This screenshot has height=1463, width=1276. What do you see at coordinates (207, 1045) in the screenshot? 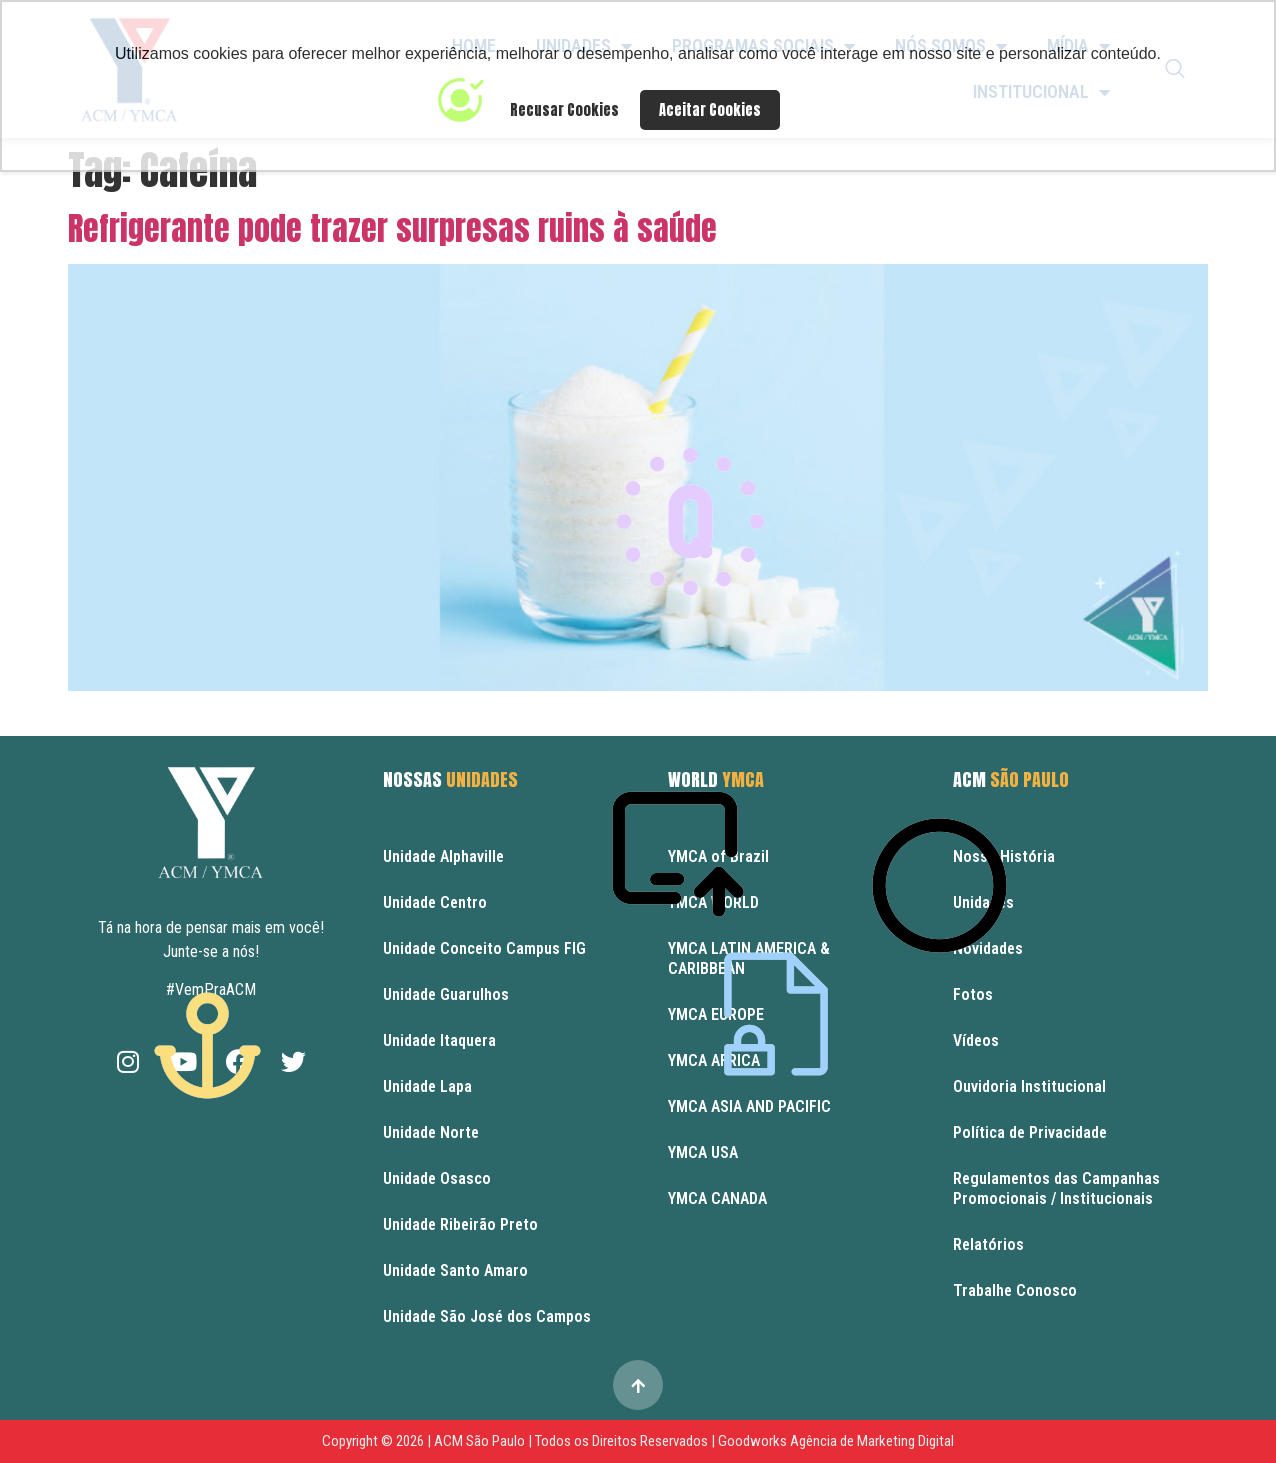
I see `anchor element to a fixed position` at bounding box center [207, 1045].